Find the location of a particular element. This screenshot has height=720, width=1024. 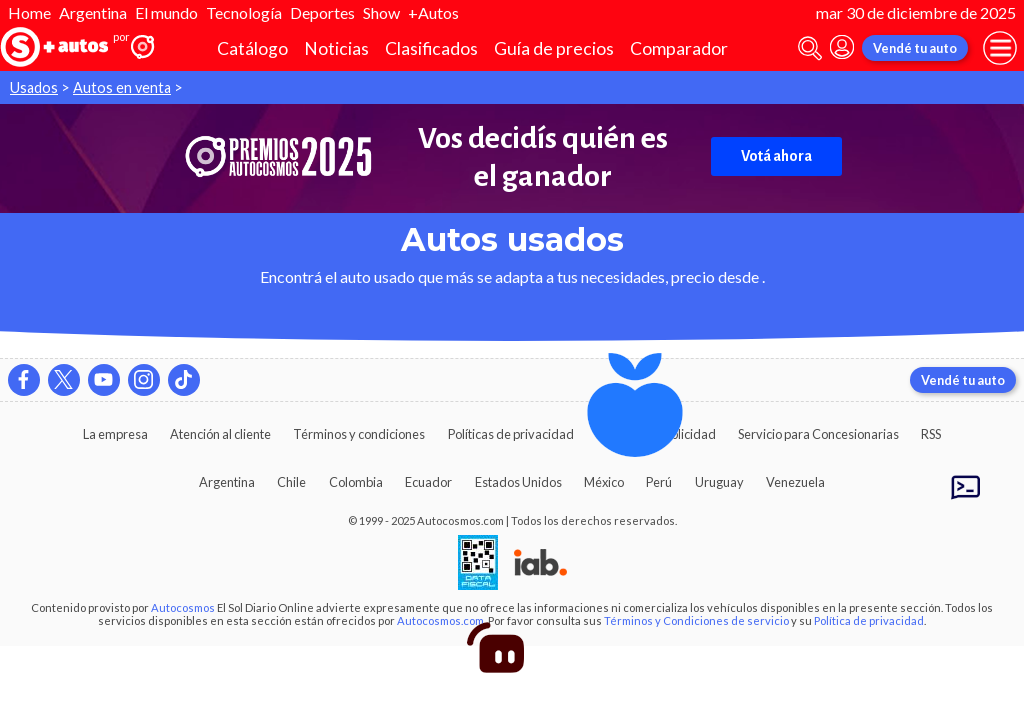

open streamlabs streaming software is located at coordinates (495, 647).